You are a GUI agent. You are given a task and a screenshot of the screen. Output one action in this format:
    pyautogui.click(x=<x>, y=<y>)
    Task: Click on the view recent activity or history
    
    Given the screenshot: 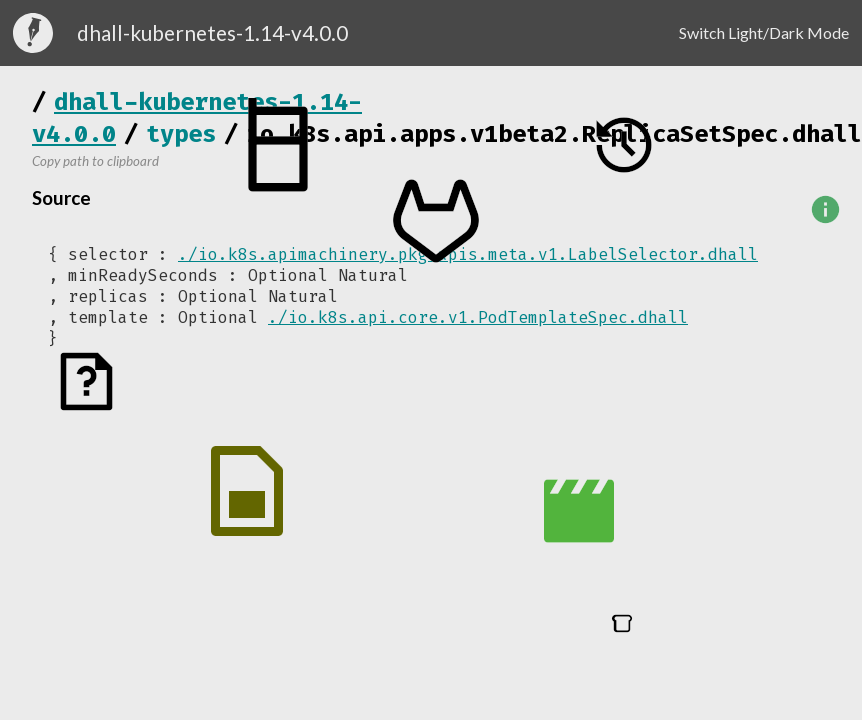 What is the action you would take?
    pyautogui.click(x=624, y=145)
    